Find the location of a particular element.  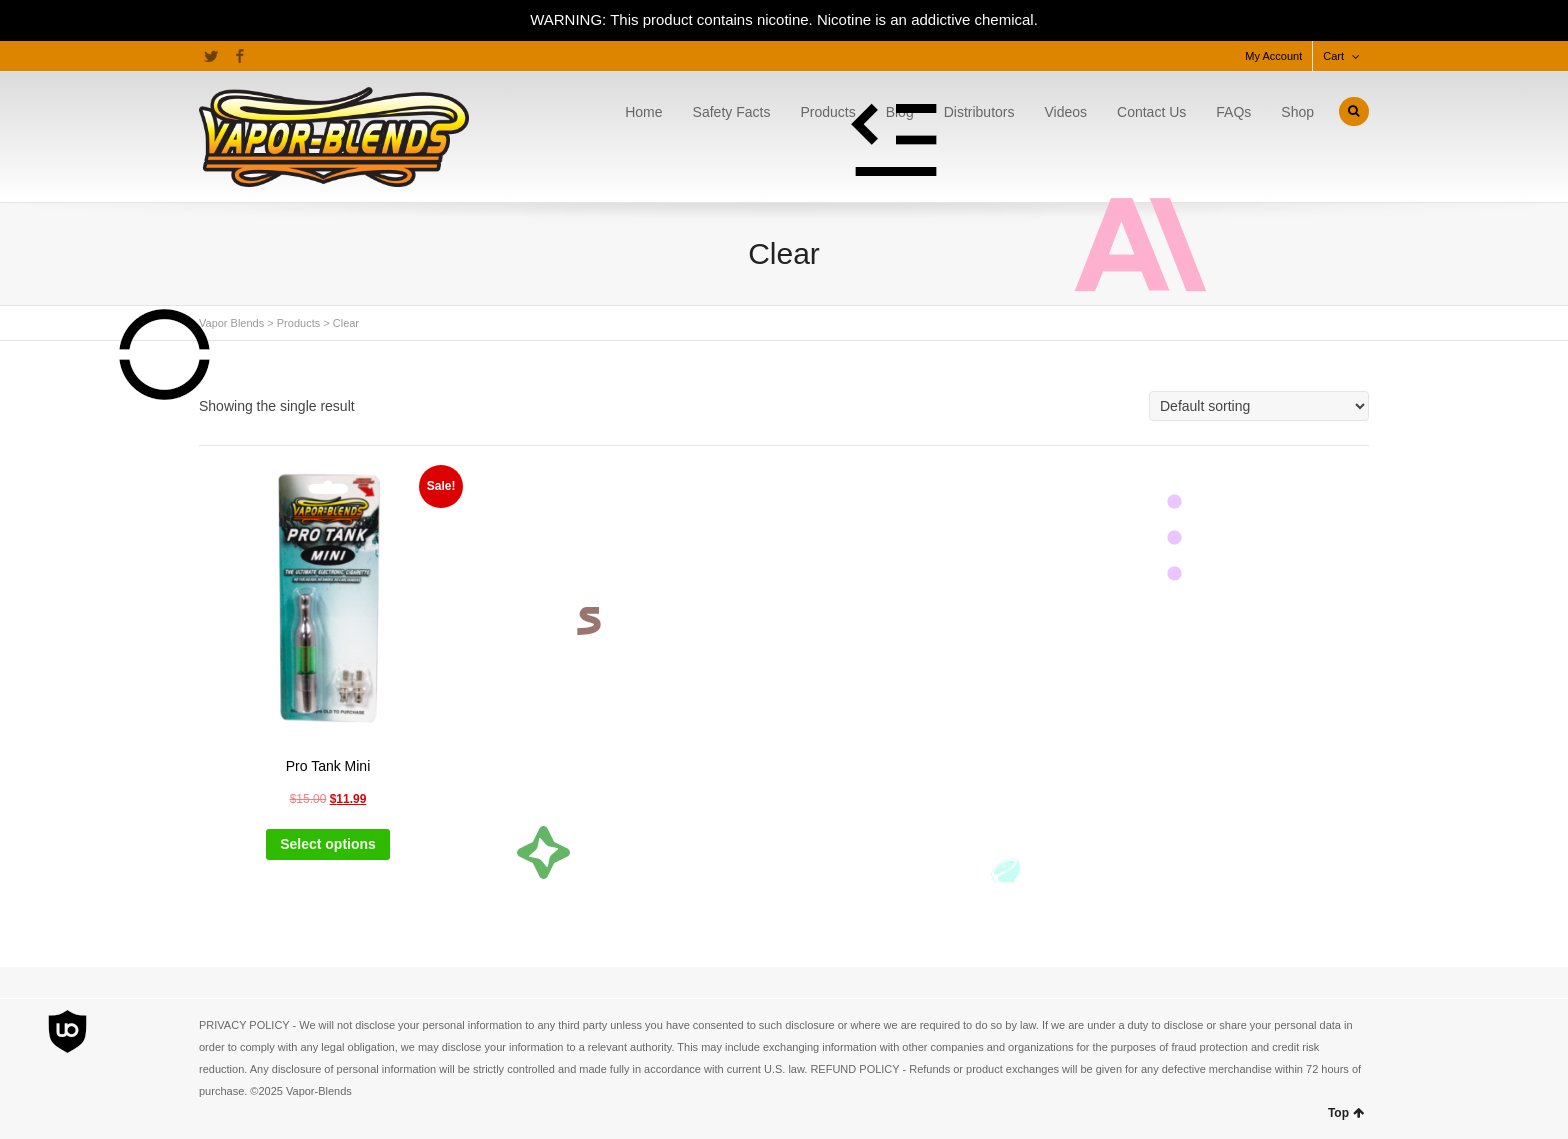

indicates content is loading is located at coordinates (164, 354).